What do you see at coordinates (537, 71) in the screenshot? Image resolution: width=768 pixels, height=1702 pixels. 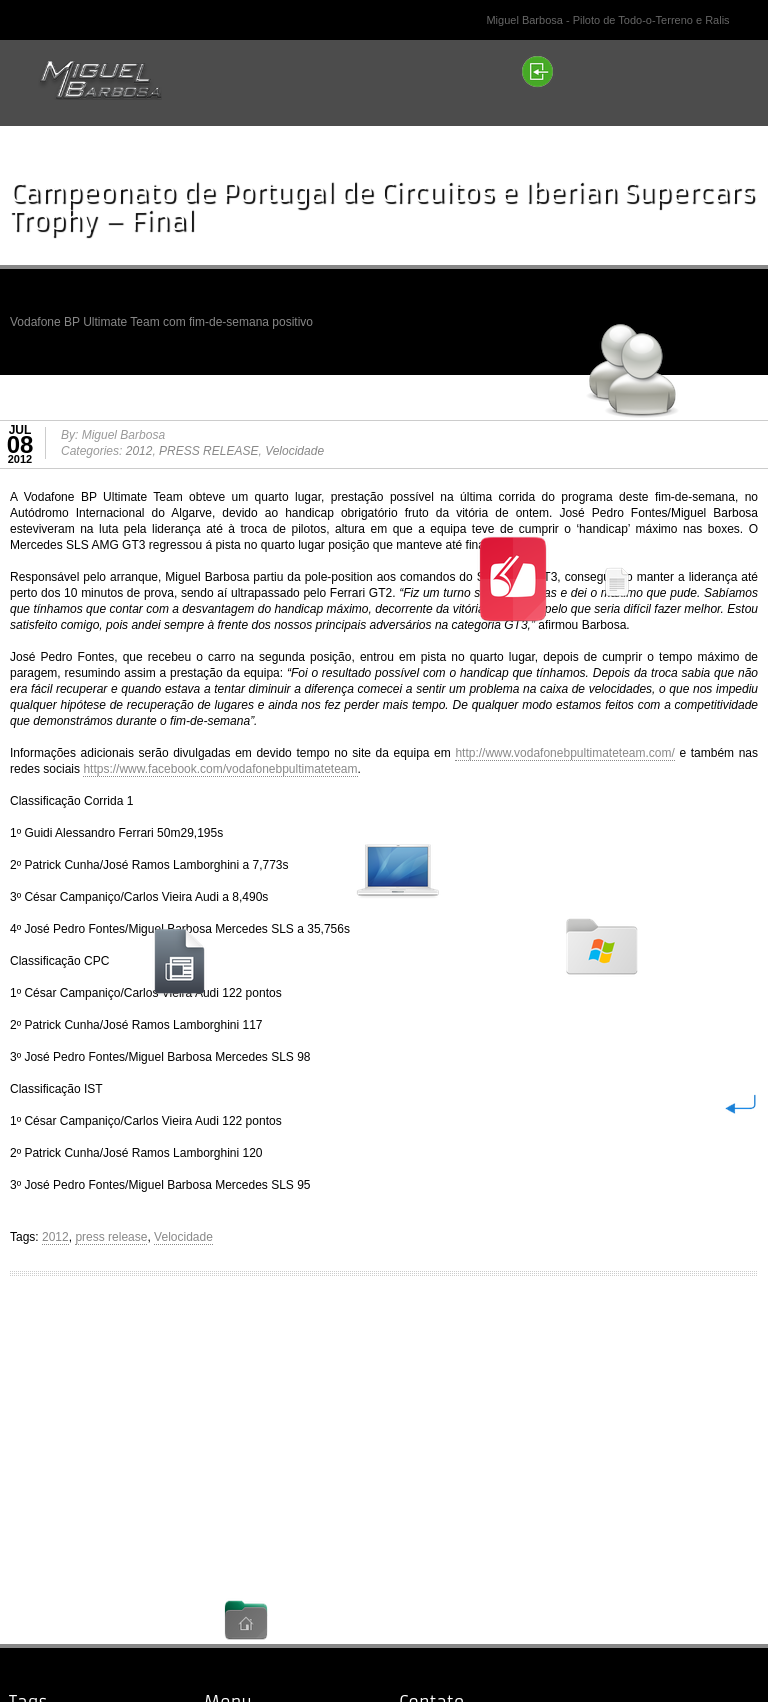 I see `log out of the current session` at bounding box center [537, 71].